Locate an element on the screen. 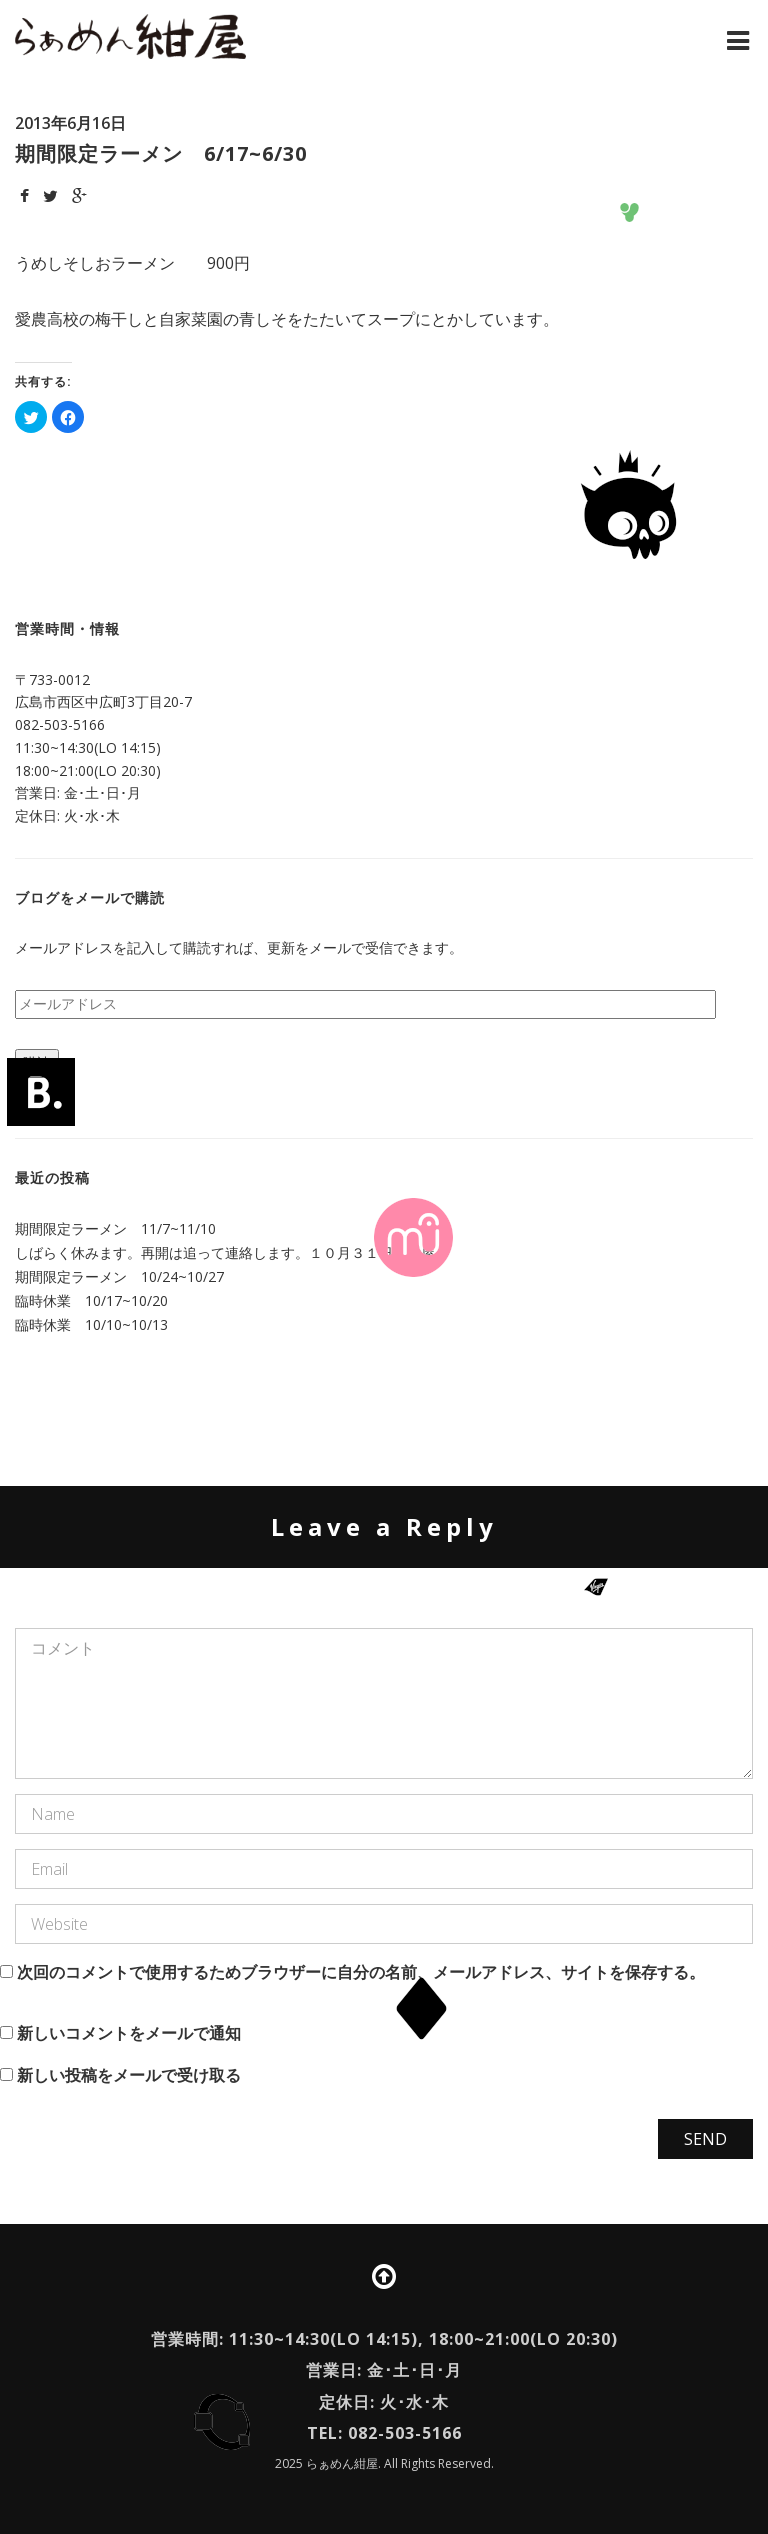  open GNU Octave application is located at coordinates (222, 2422).